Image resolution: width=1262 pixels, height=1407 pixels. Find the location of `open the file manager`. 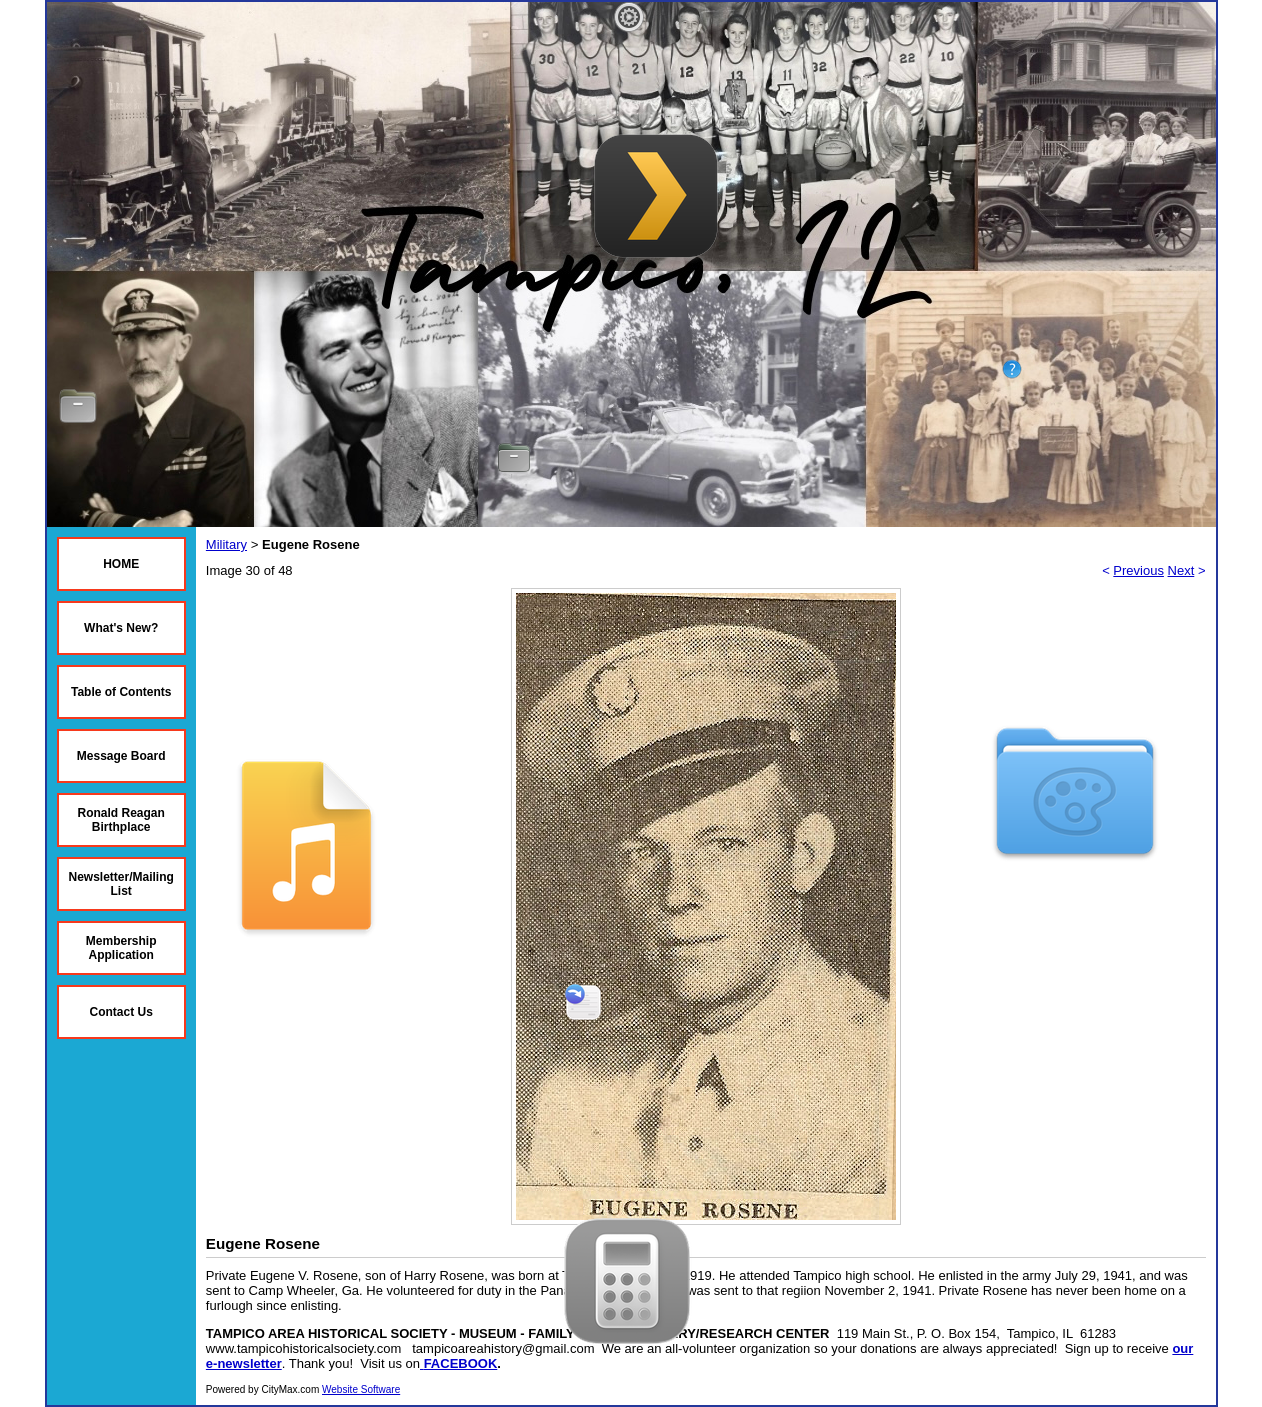

open the file manager is located at coordinates (514, 457).